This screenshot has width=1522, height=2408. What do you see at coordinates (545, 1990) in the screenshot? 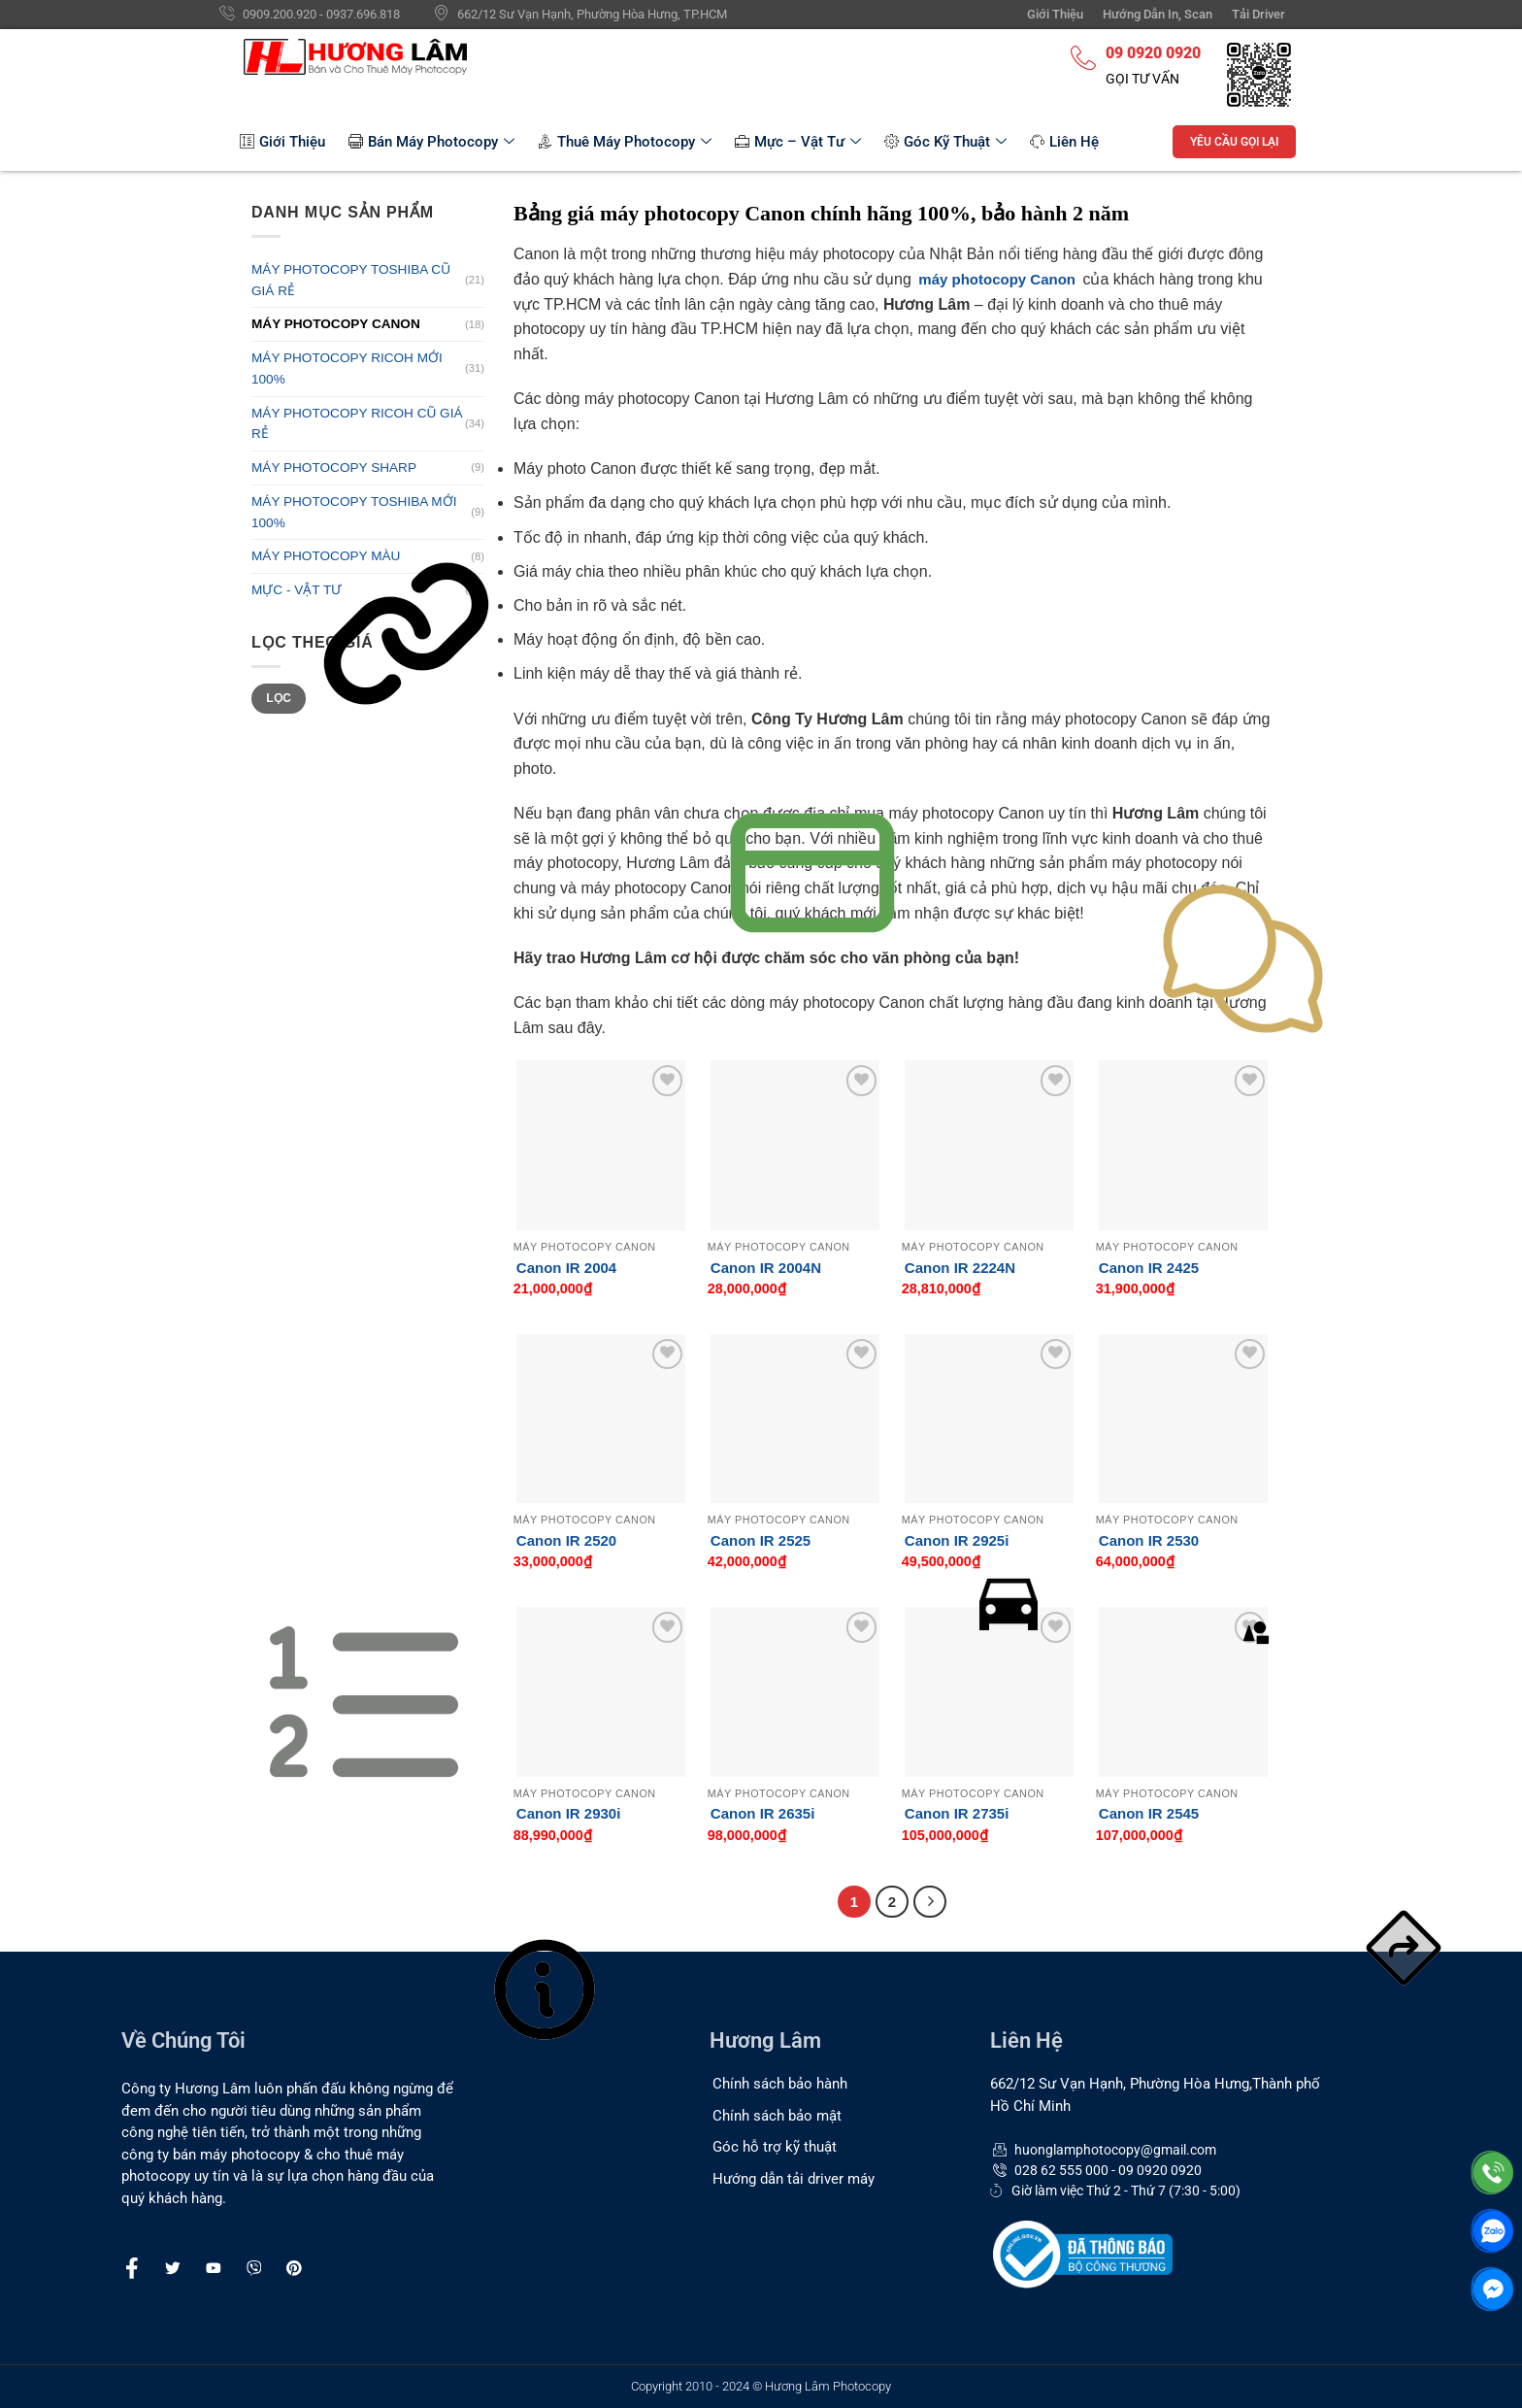
I see `view more information or details` at bounding box center [545, 1990].